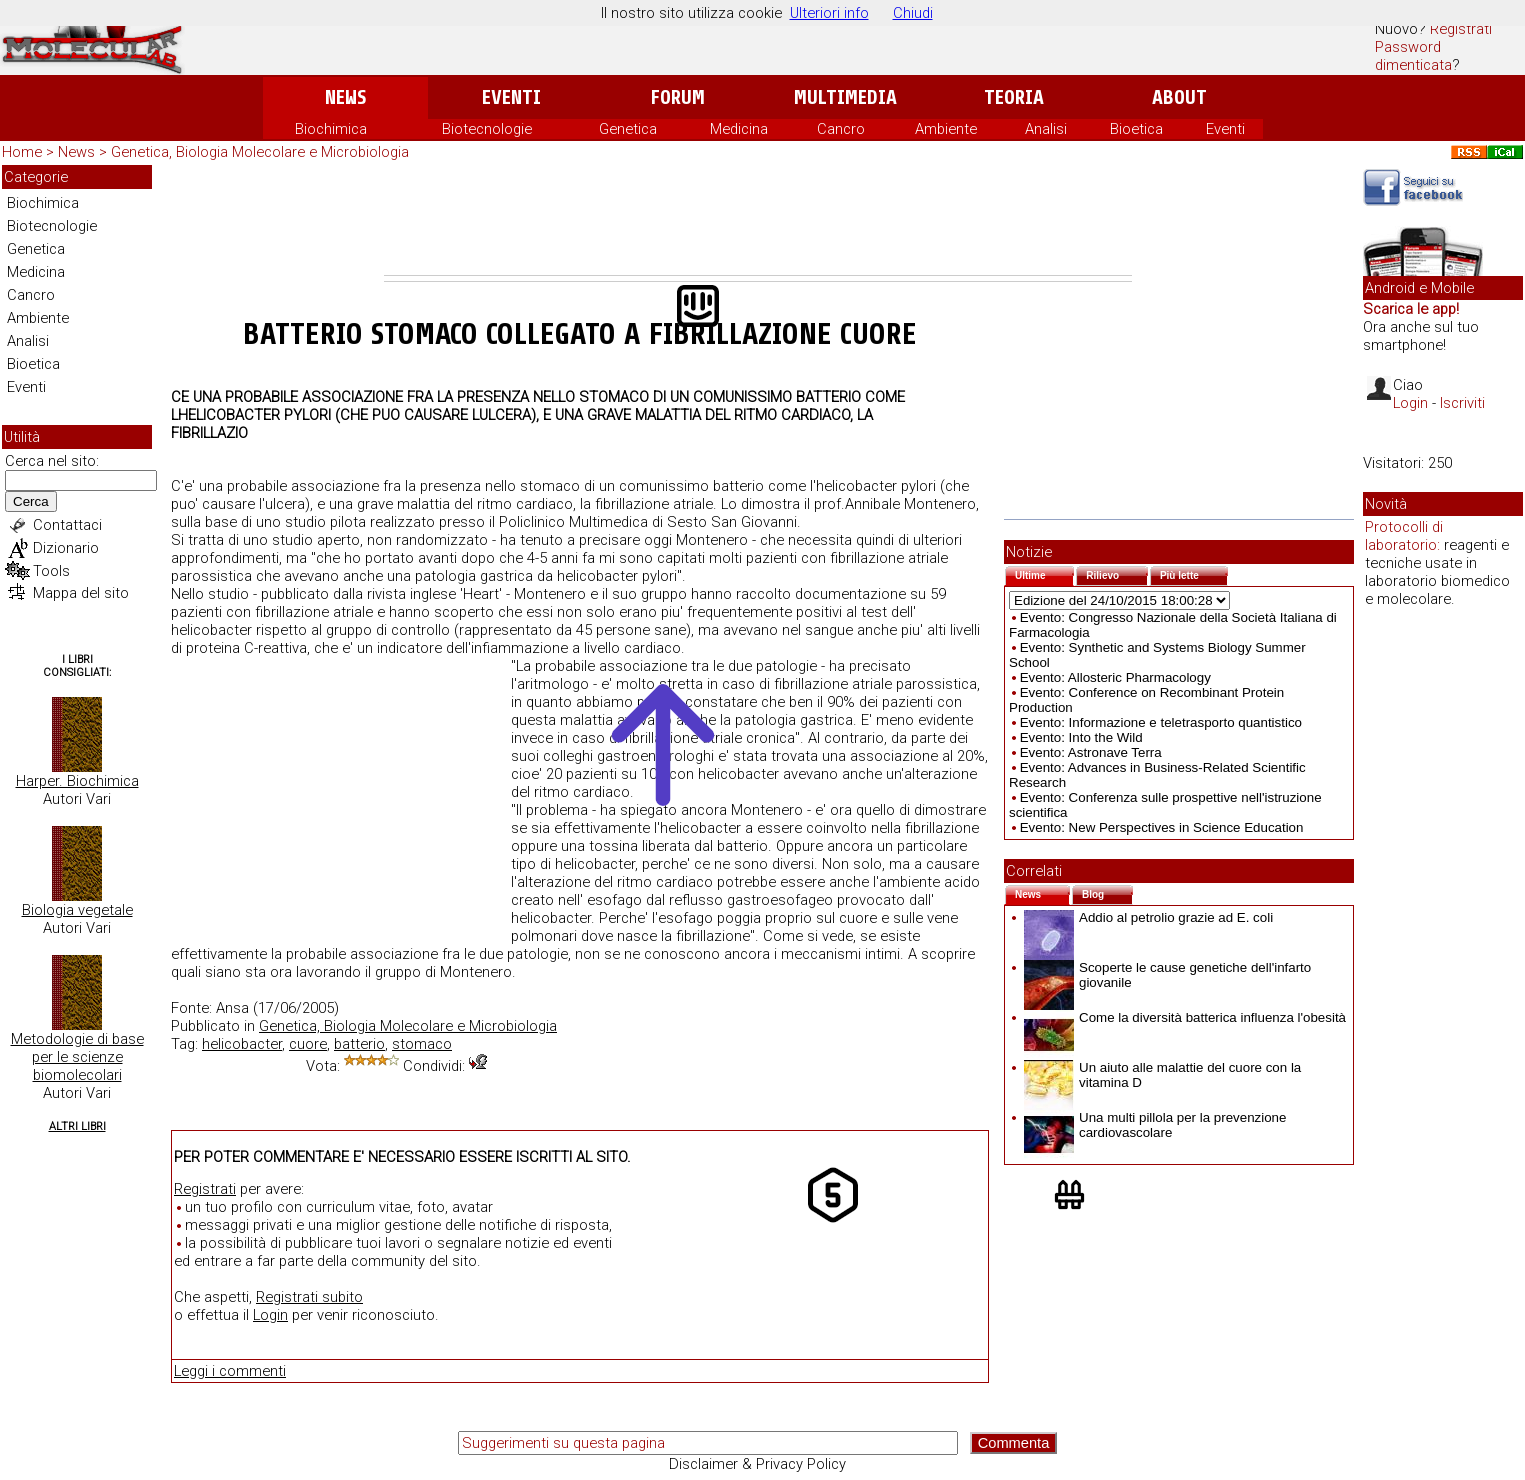 This screenshot has width=1525, height=1480. Describe the element at coordinates (663, 745) in the screenshot. I see `scroll to top of page` at that location.